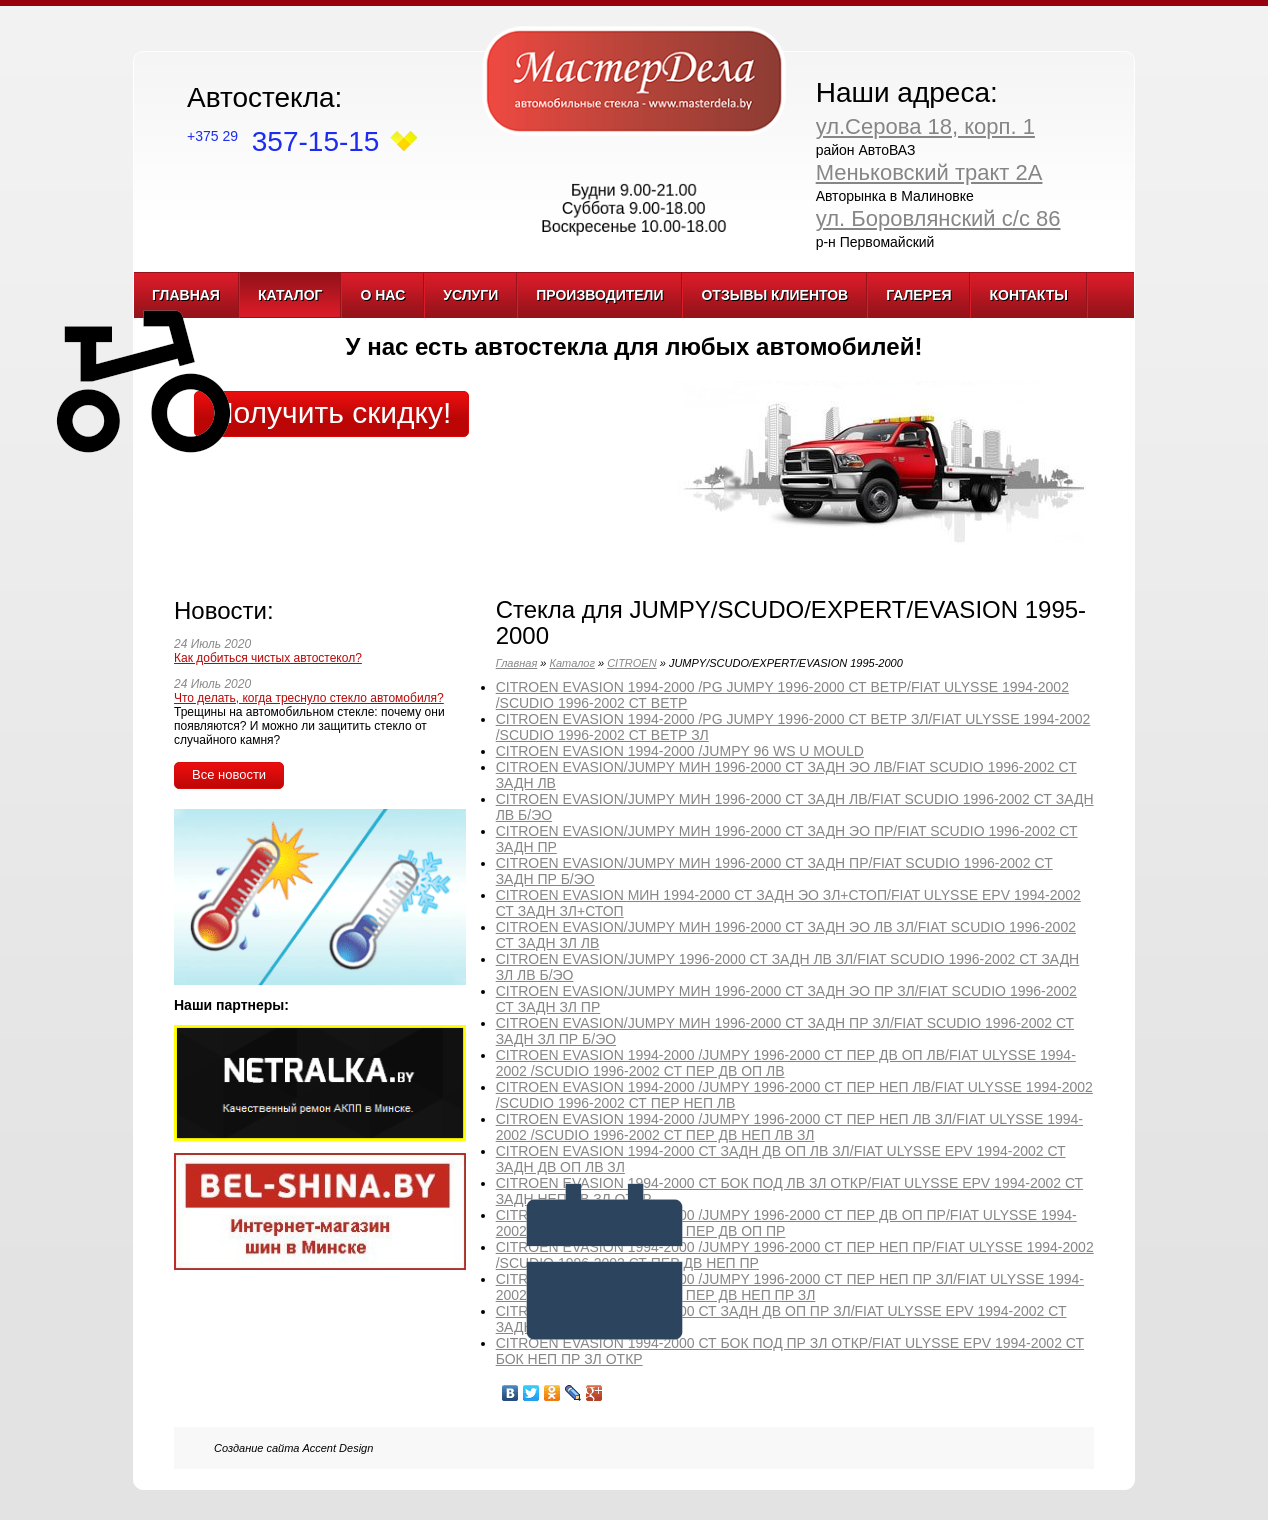 This screenshot has width=1268, height=1520. Describe the element at coordinates (143, 381) in the screenshot. I see `access bike rental or sharing services` at that location.